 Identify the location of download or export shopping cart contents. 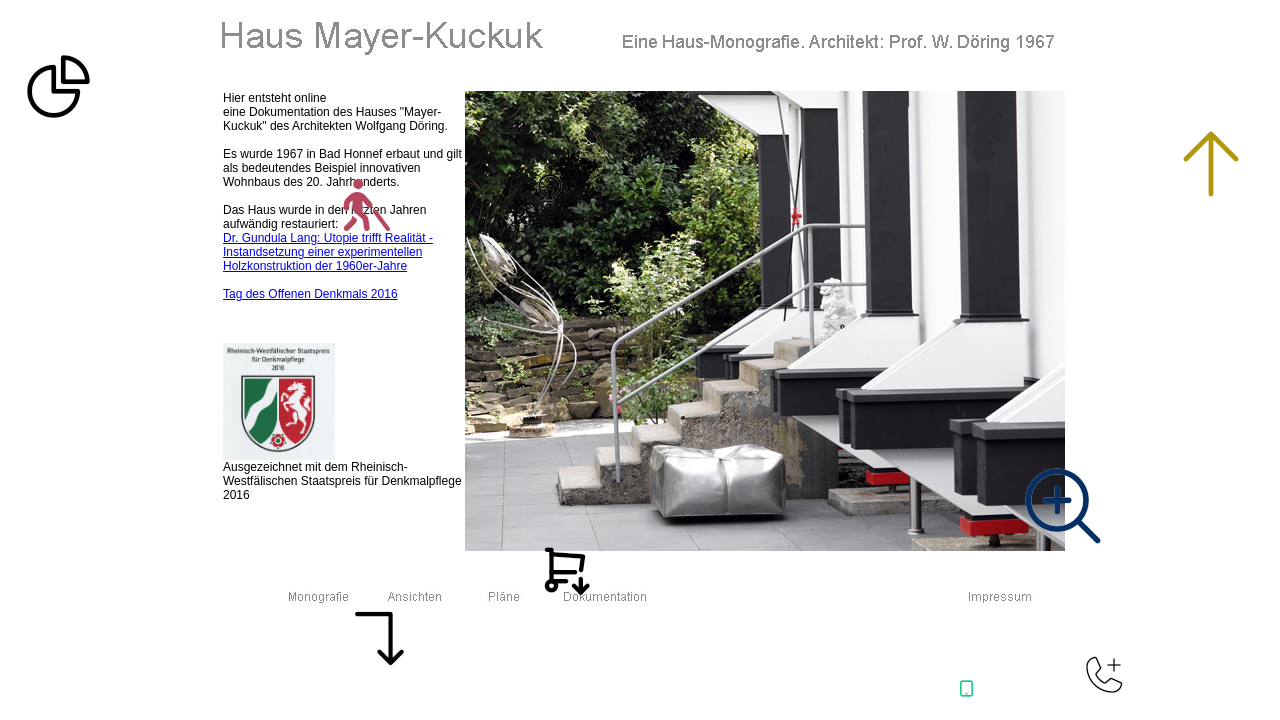
(565, 570).